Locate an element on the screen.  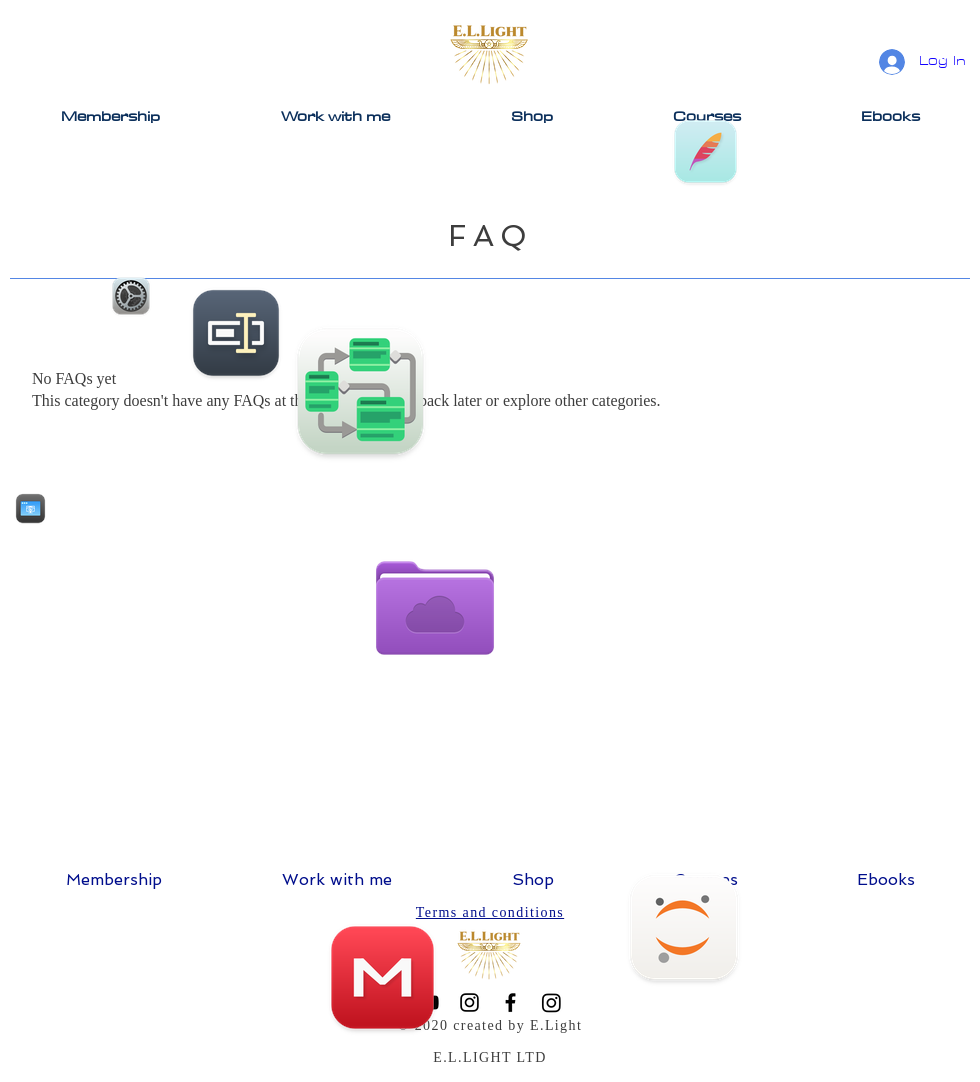
open gaphor modeling application is located at coordinates (360, 391).